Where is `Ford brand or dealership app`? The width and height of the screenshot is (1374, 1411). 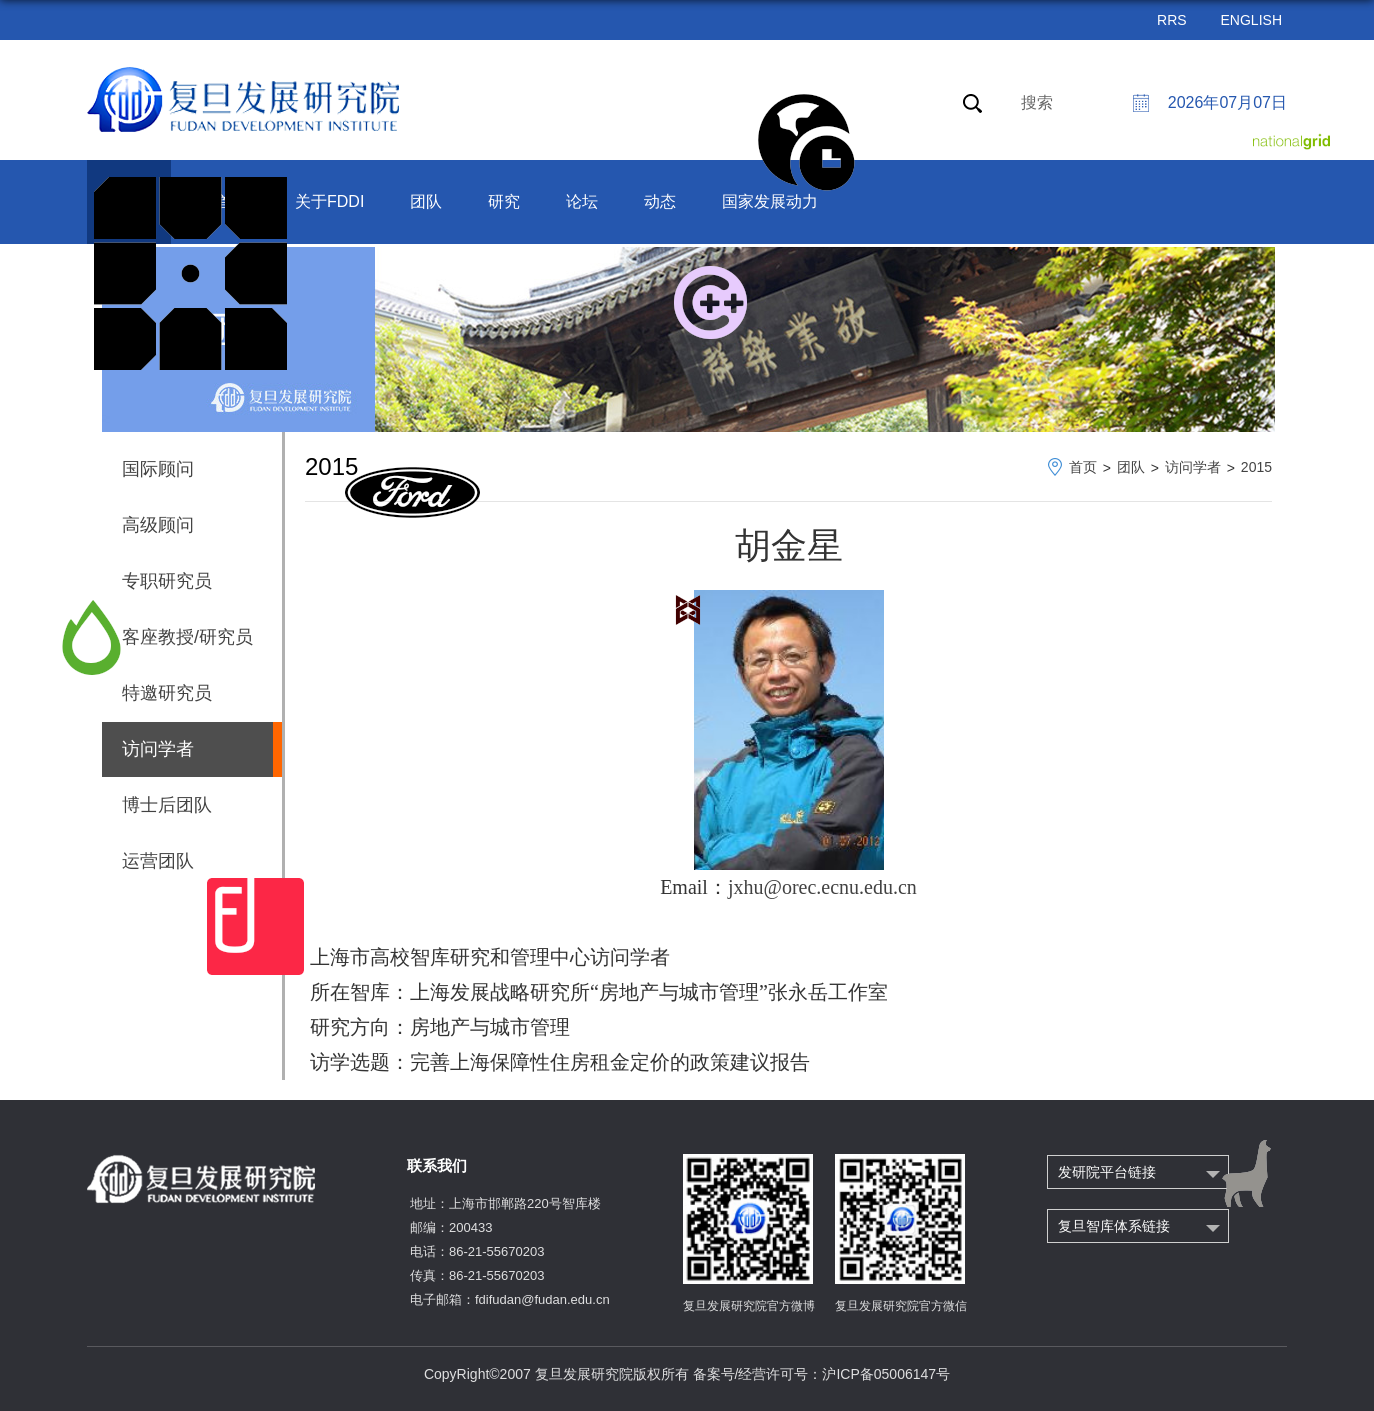
Ford brand or dealership app is located at coordinates (412, 492).